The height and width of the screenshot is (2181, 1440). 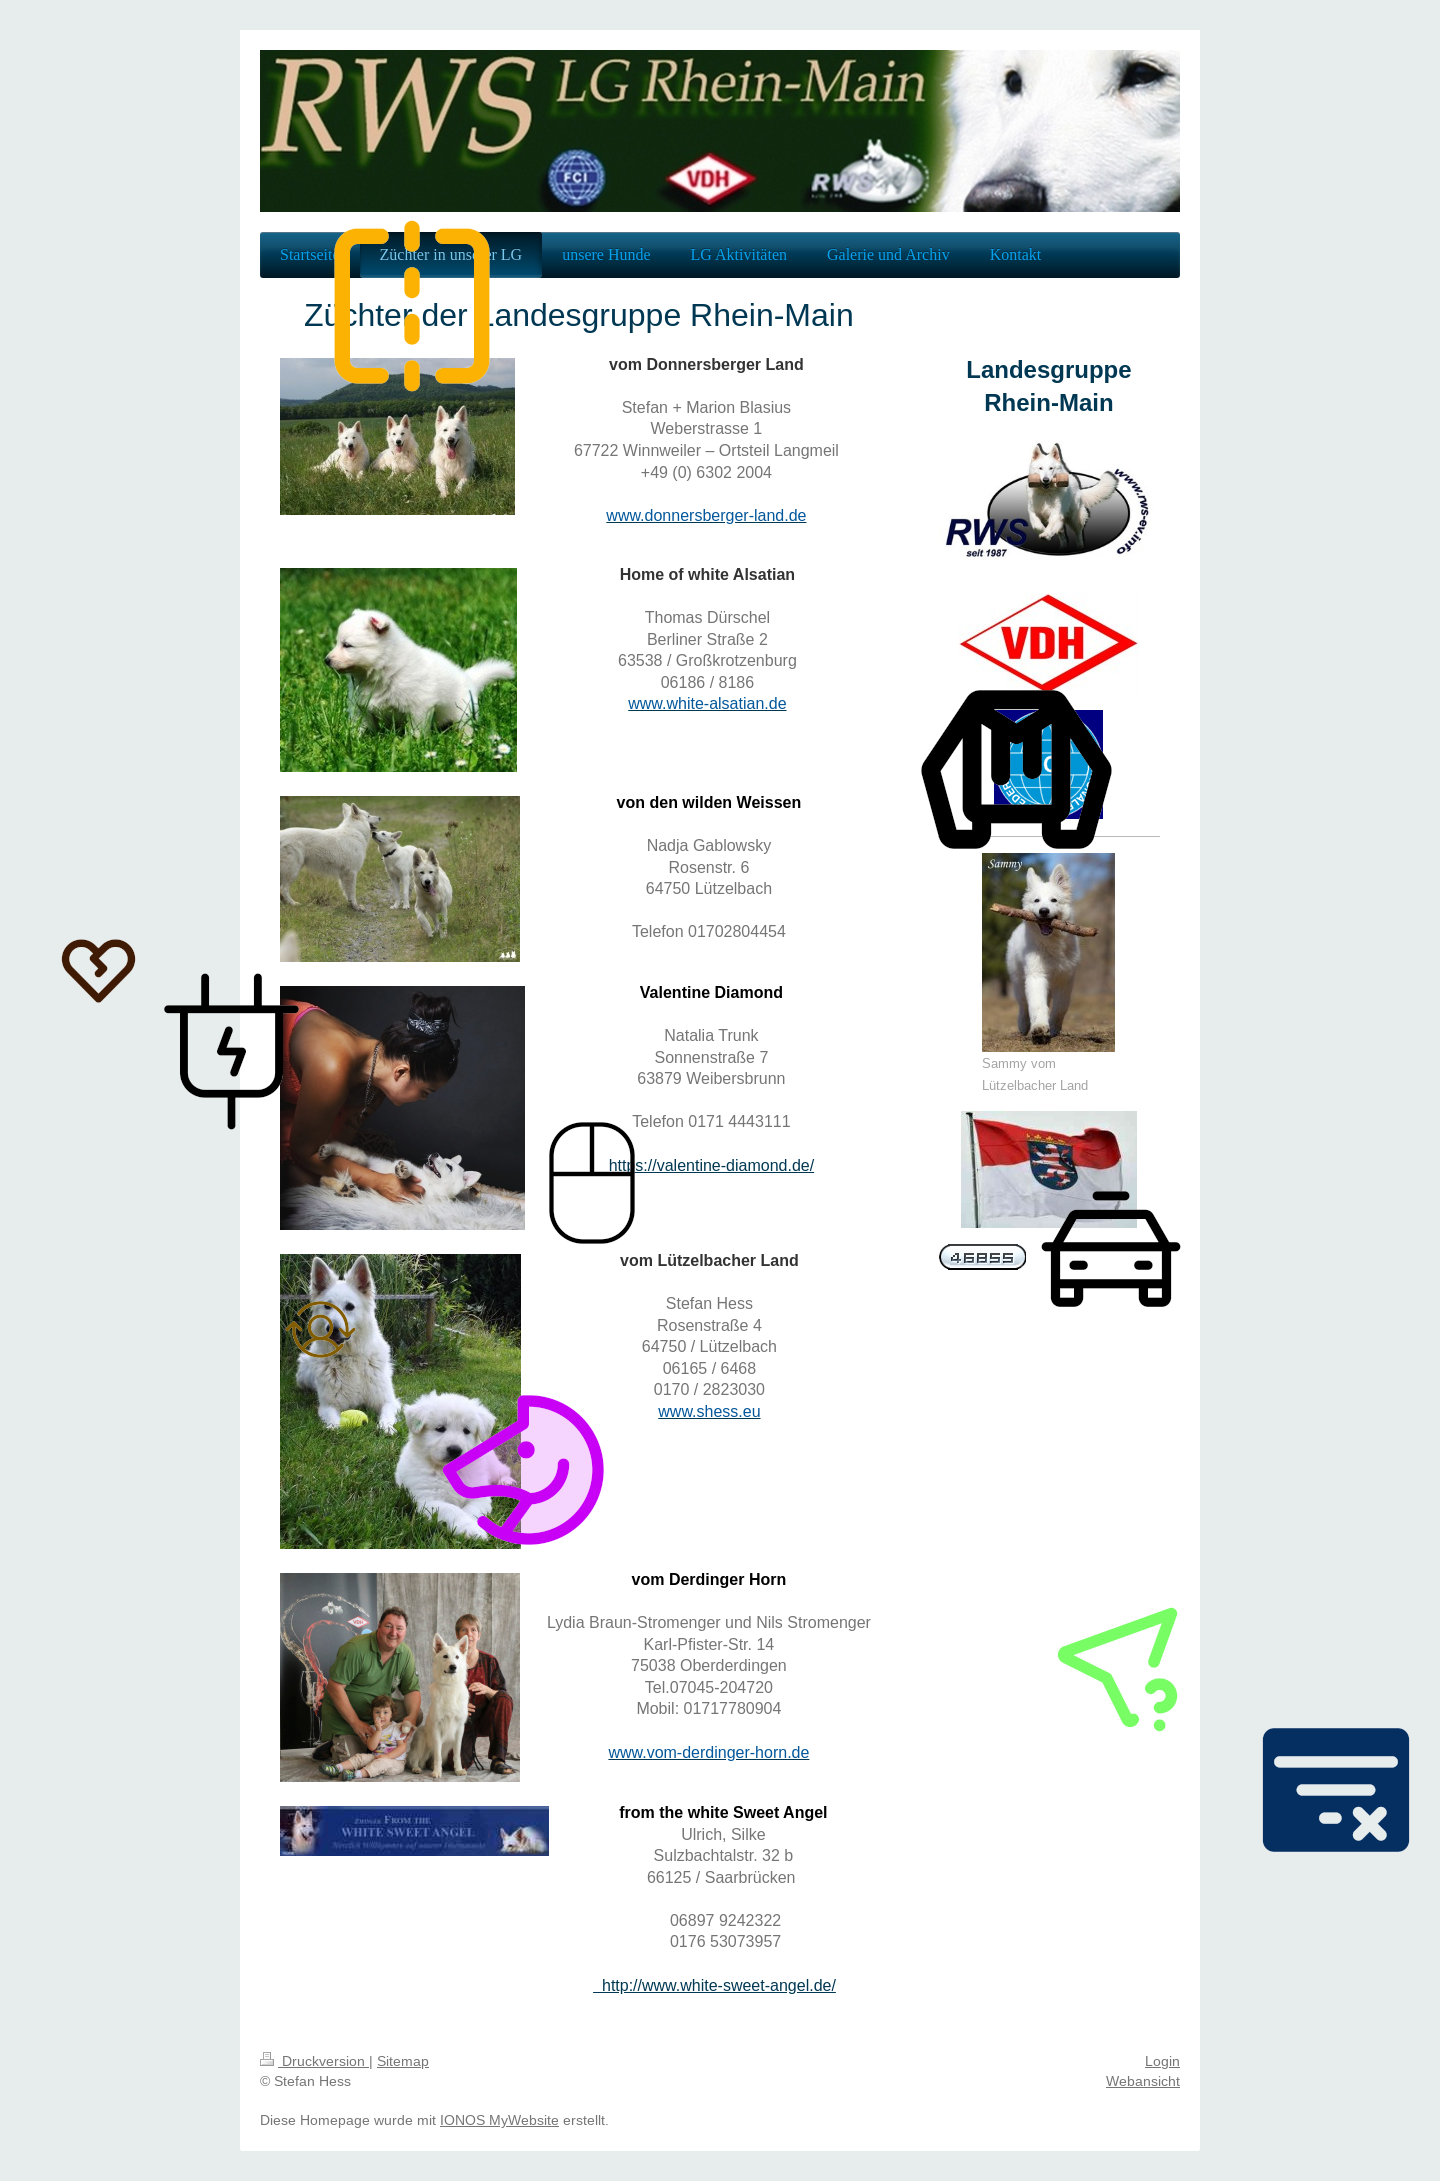 I want to click on indicates mouse input or cursor control settings, so click(x=592, y=1183).